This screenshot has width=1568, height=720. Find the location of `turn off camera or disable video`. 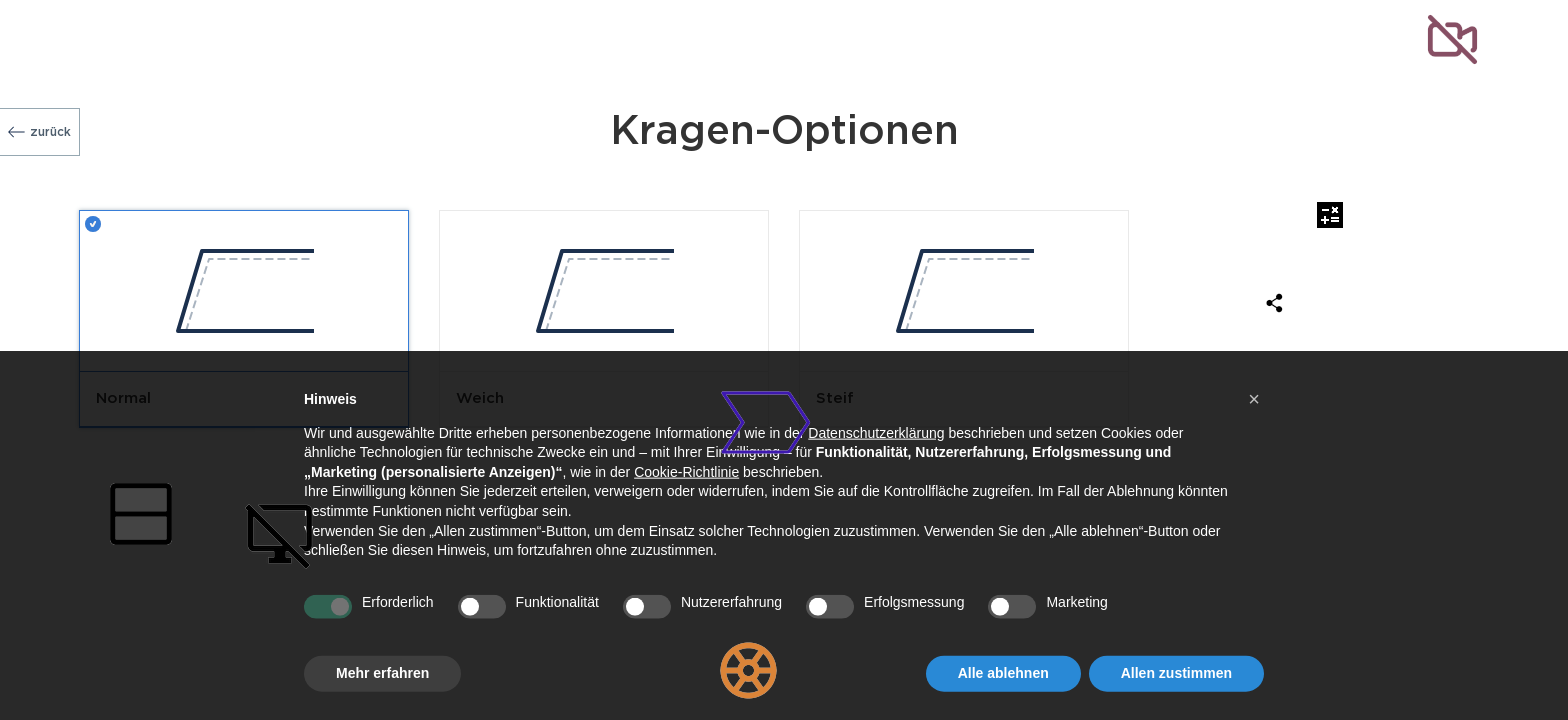

turn off camera or disable video is located at coordinates (1452, 39).